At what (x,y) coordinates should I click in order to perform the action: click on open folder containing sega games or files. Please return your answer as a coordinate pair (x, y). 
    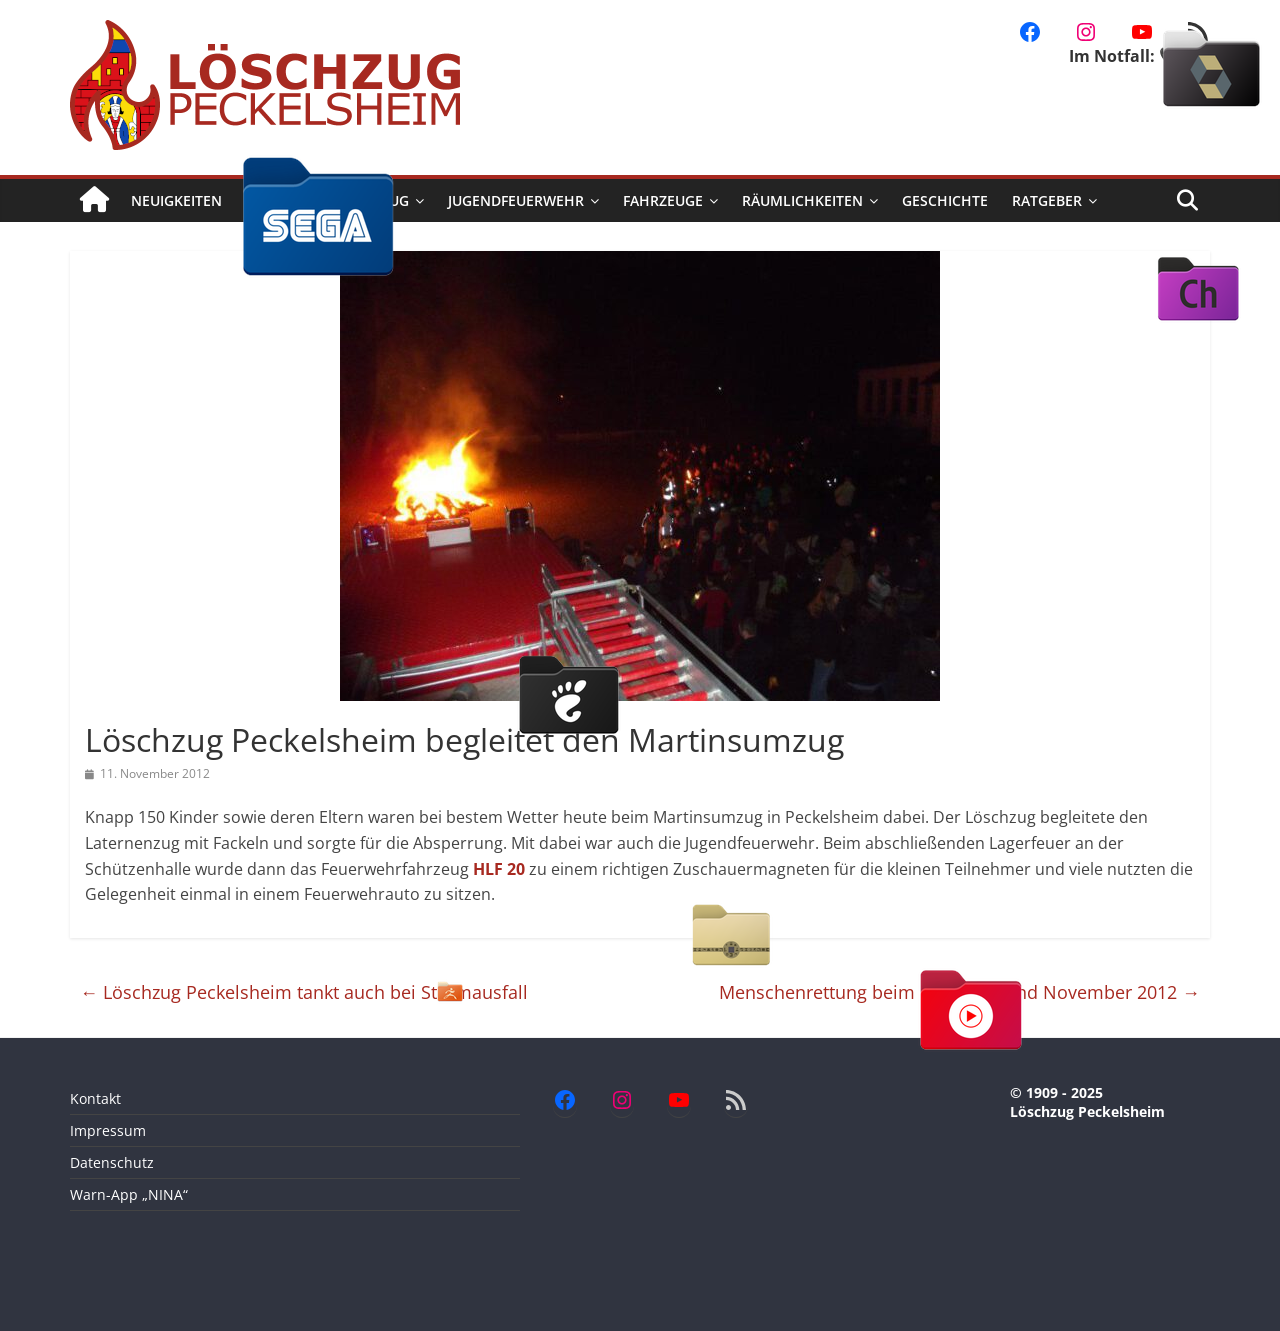
    Looking at the image, I should click on (317, 220).